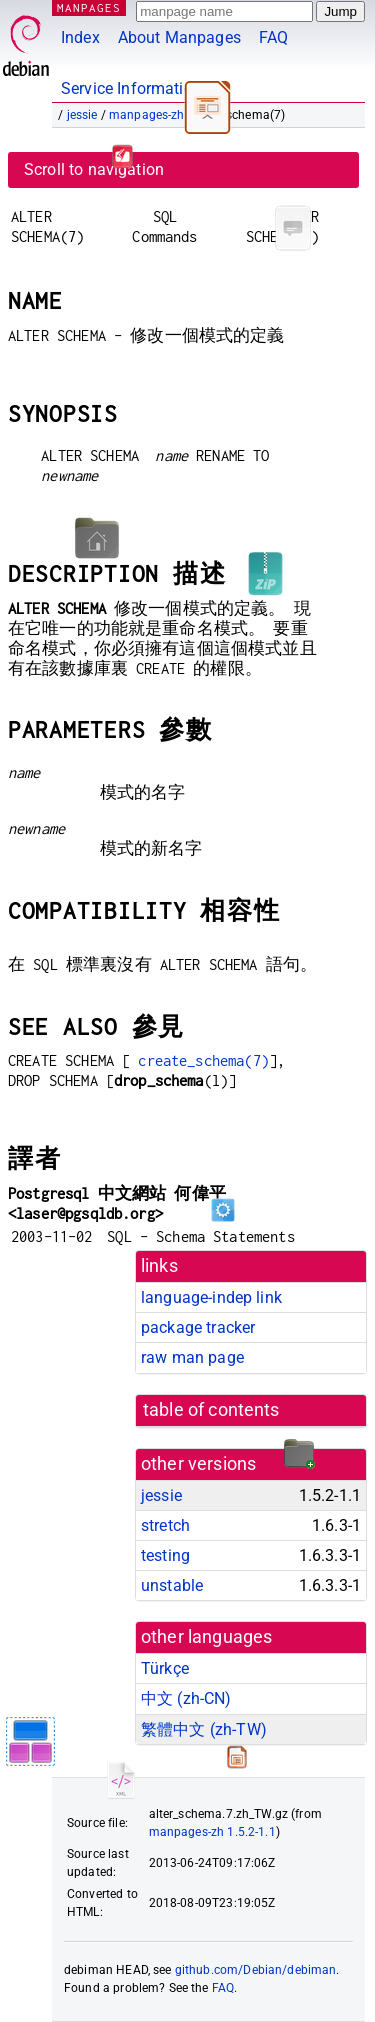  Describe the element at coordinates (97, 538) in the screenshot. I see `access your home folder` at that location.